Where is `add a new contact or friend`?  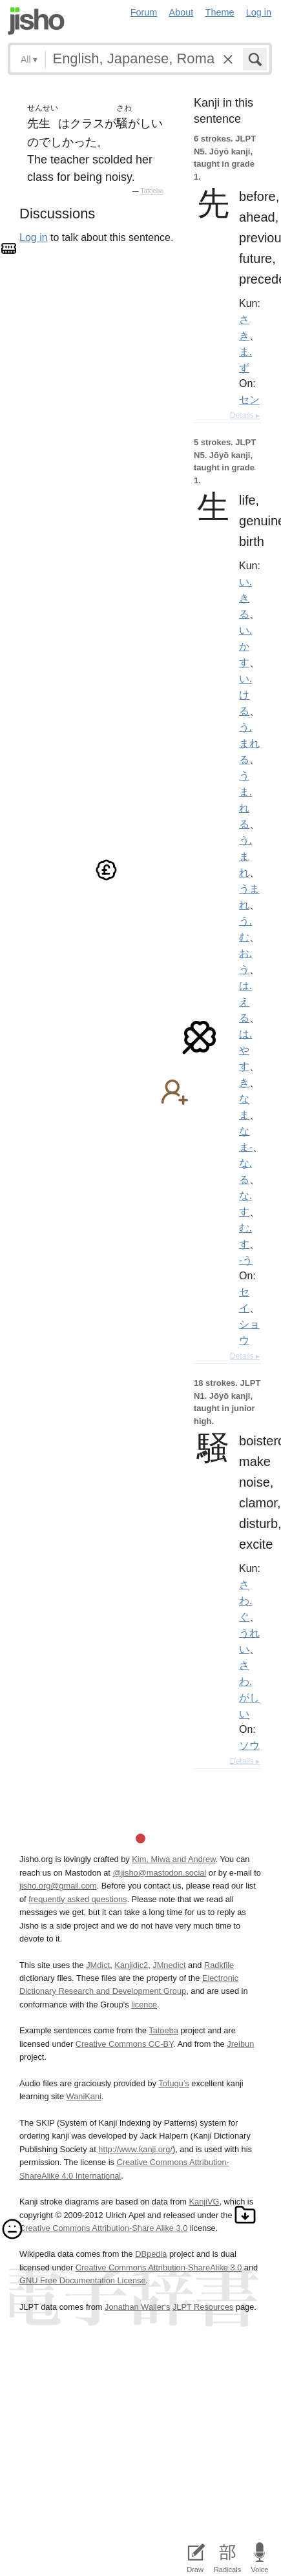
add a new contact or friend is located at coordinates (174, 1091).